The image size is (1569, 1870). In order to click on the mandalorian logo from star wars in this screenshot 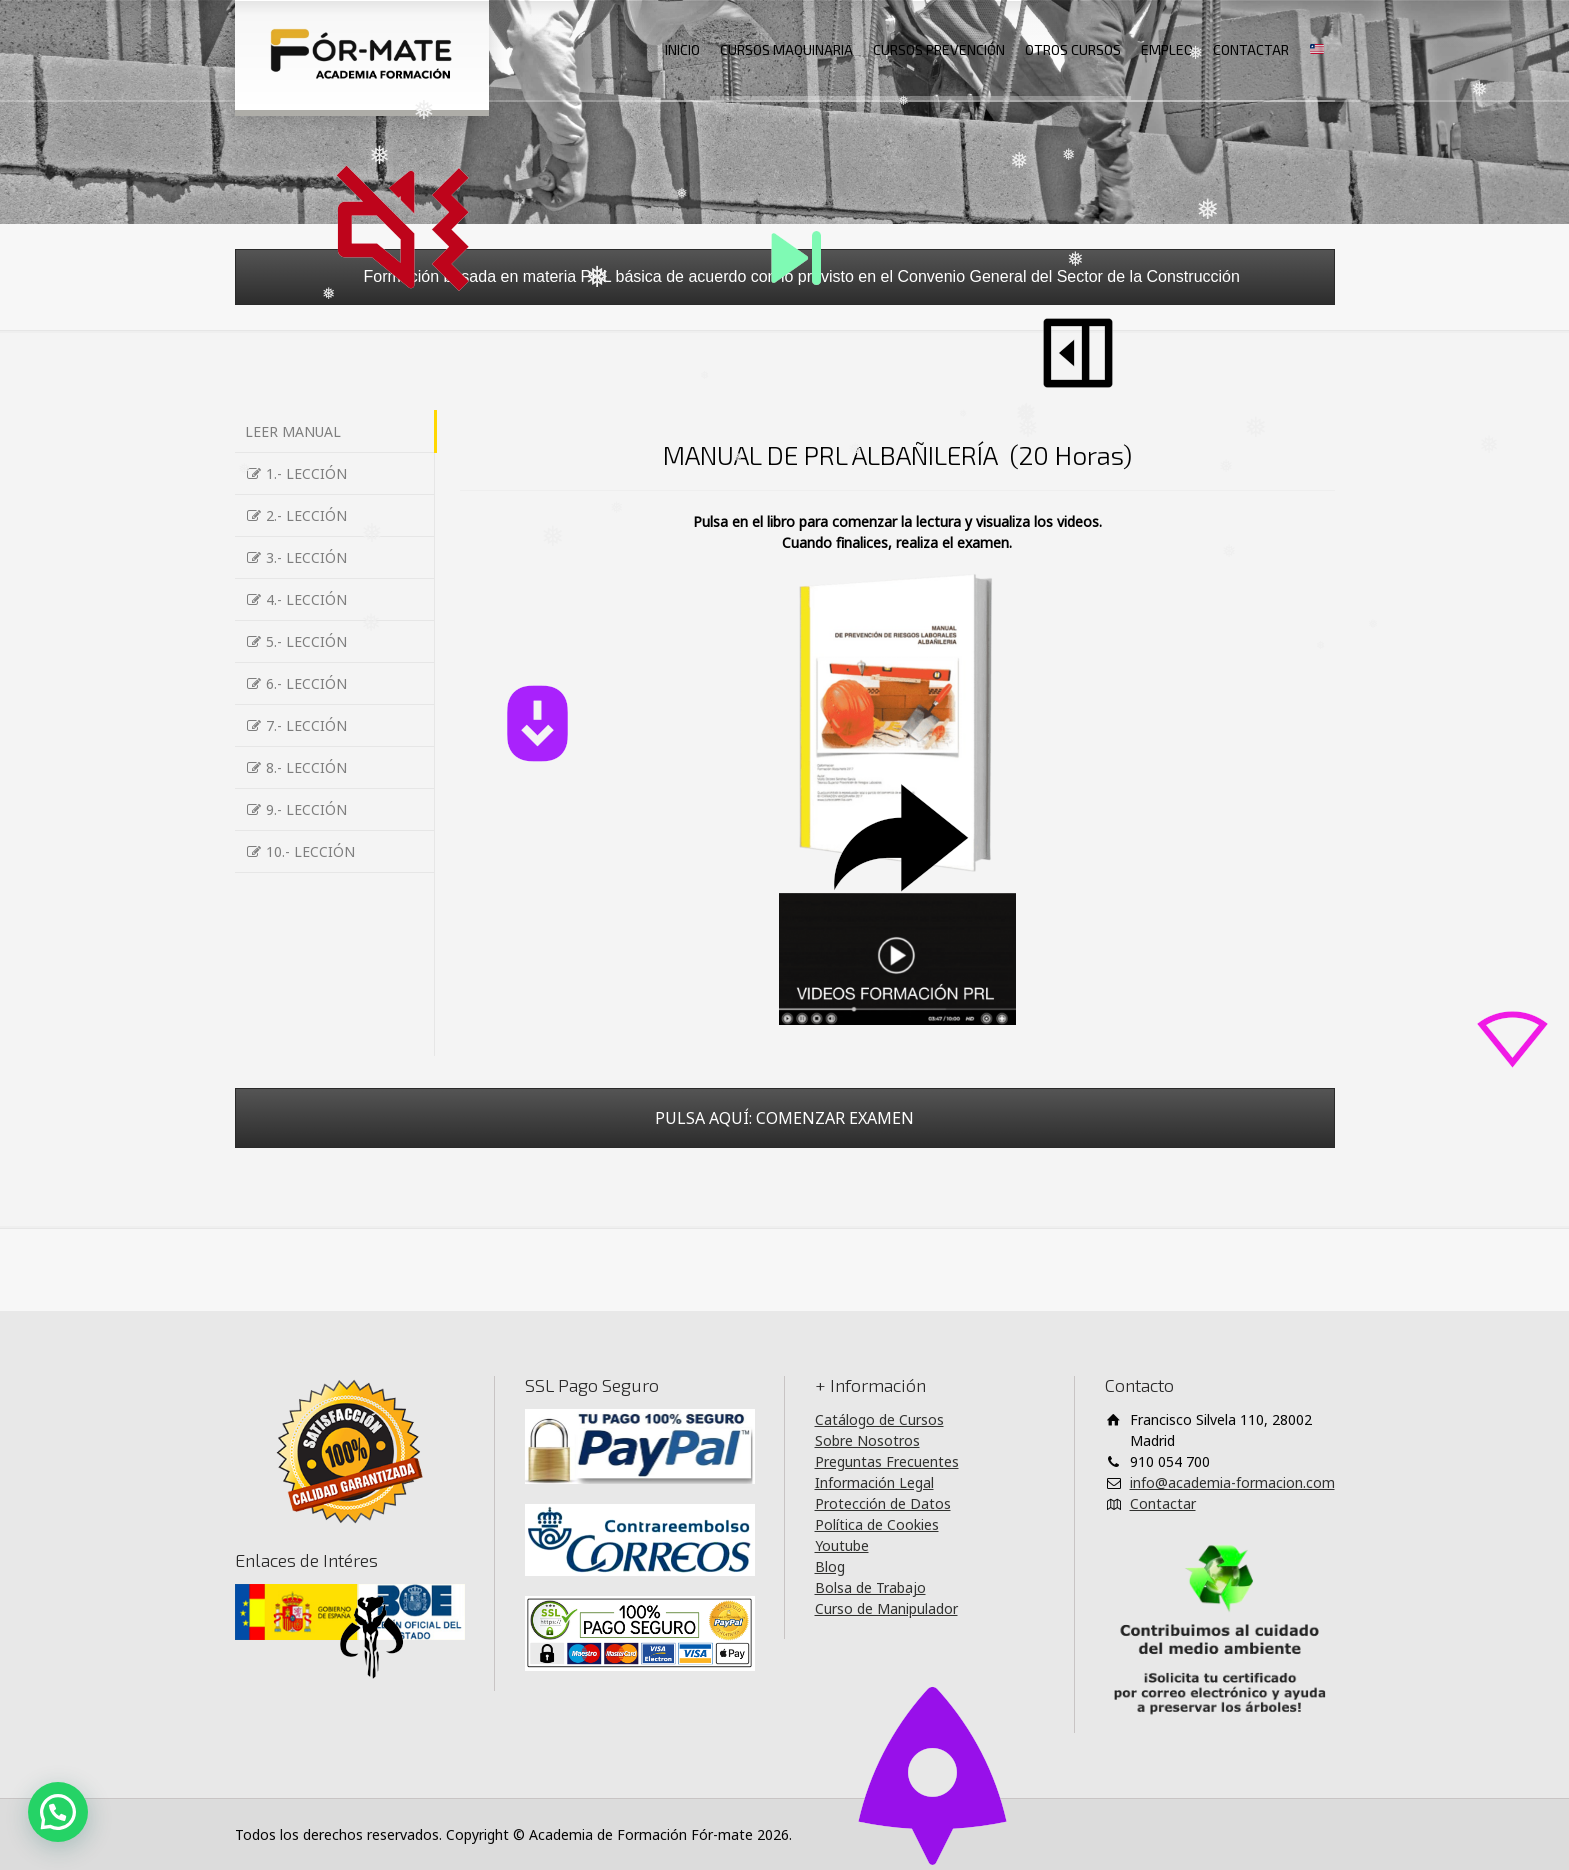, I will do `click(371, 1637)`.